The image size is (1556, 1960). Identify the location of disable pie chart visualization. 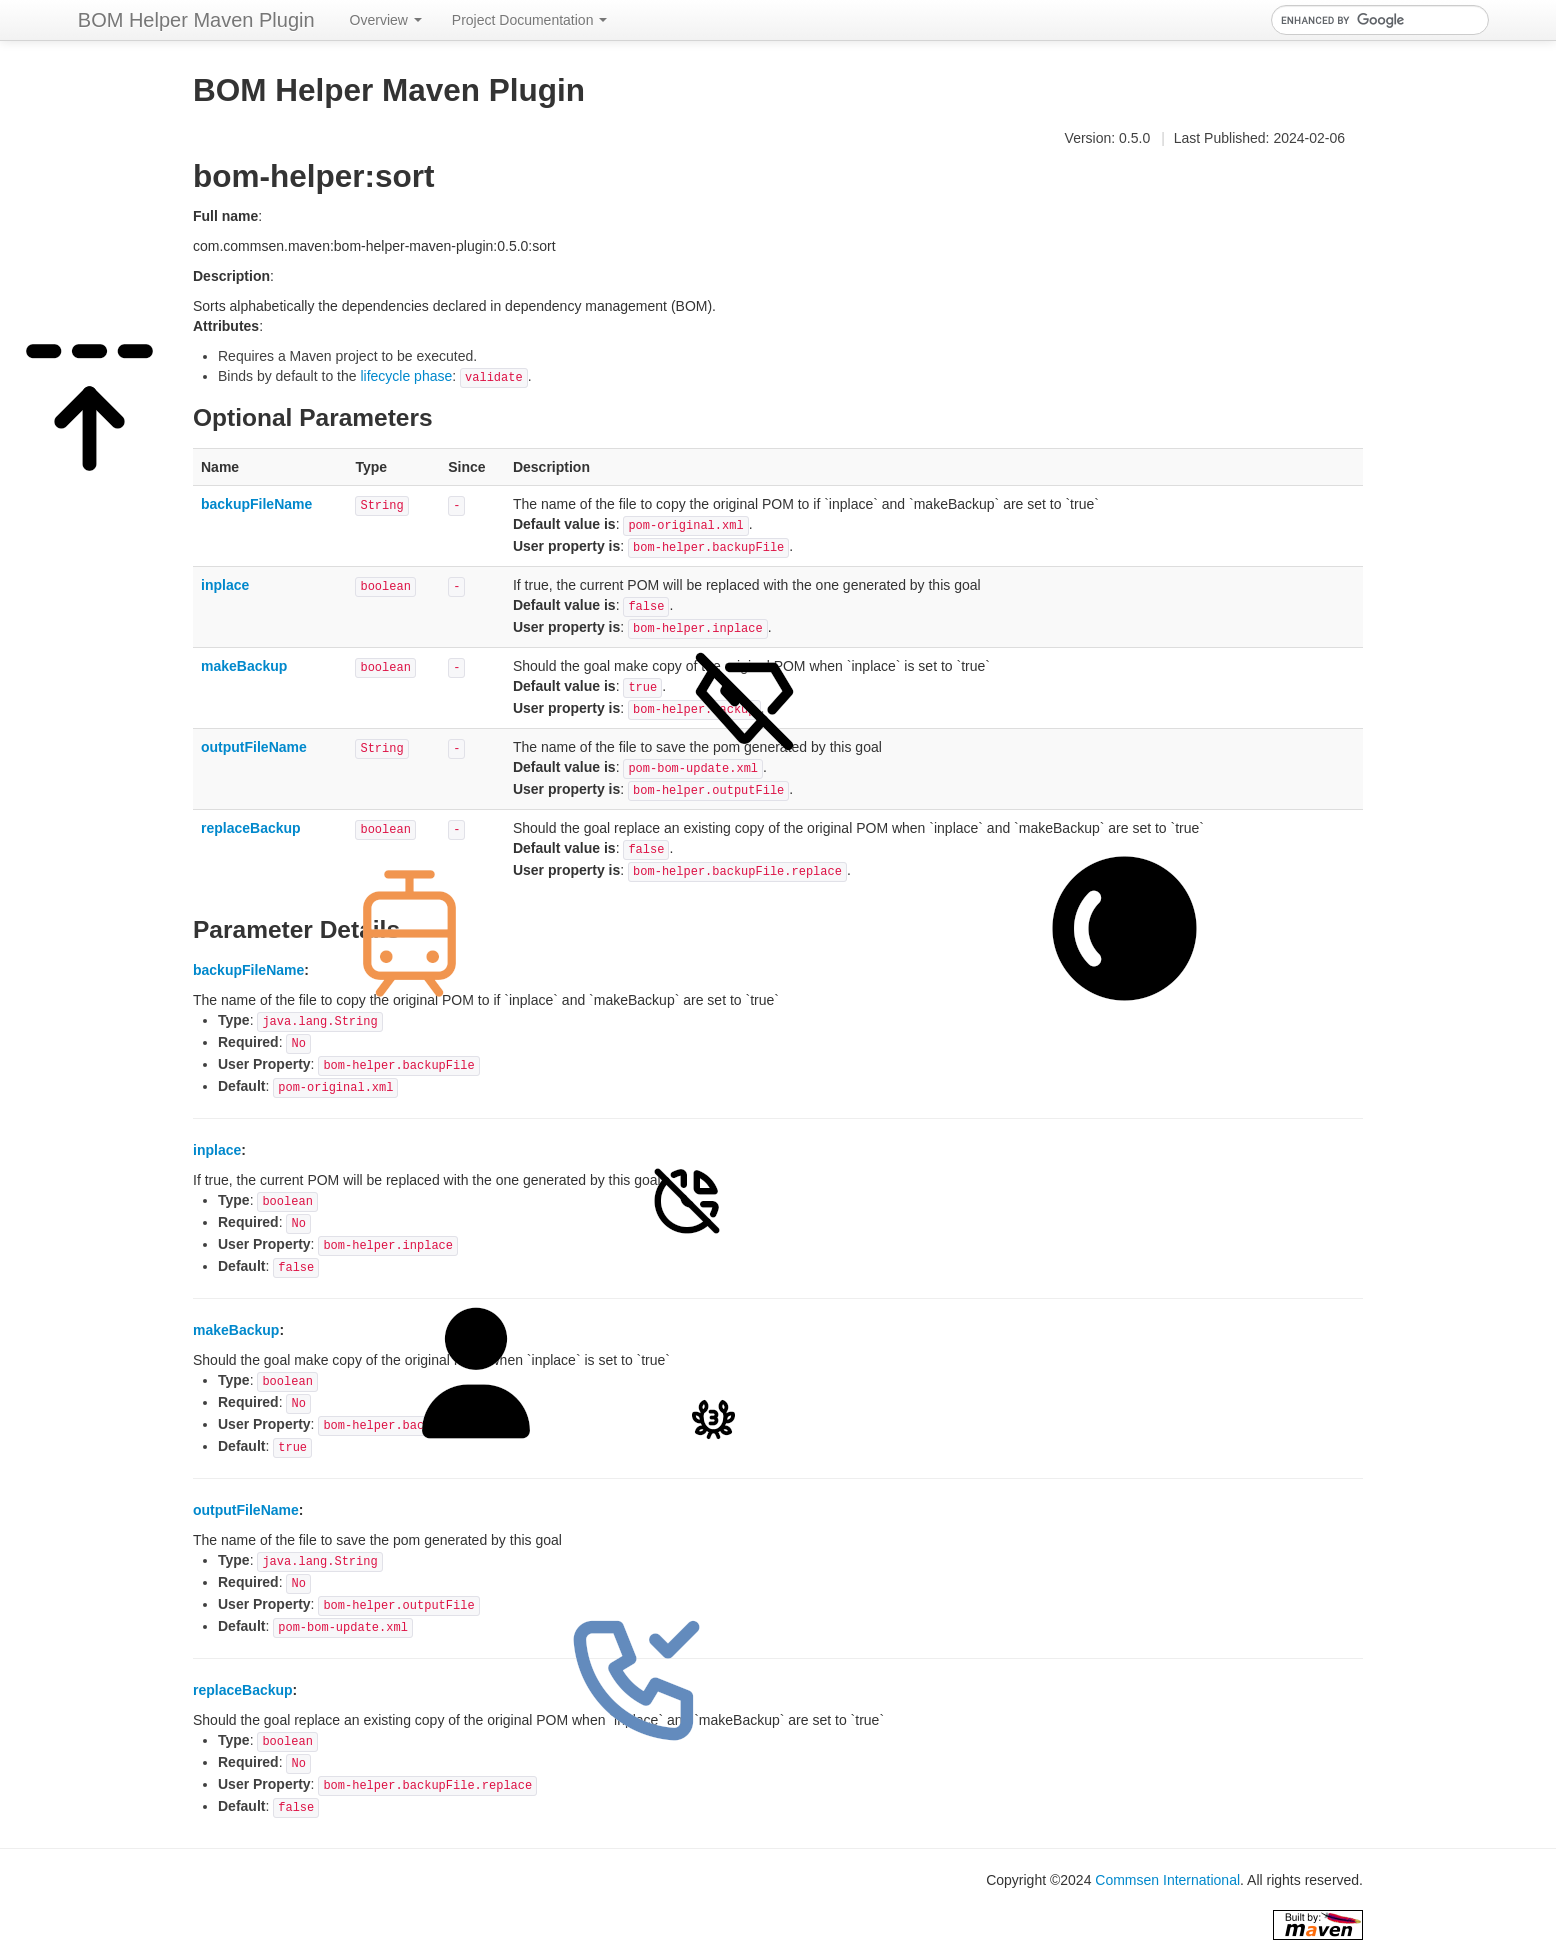
(687, 1201).